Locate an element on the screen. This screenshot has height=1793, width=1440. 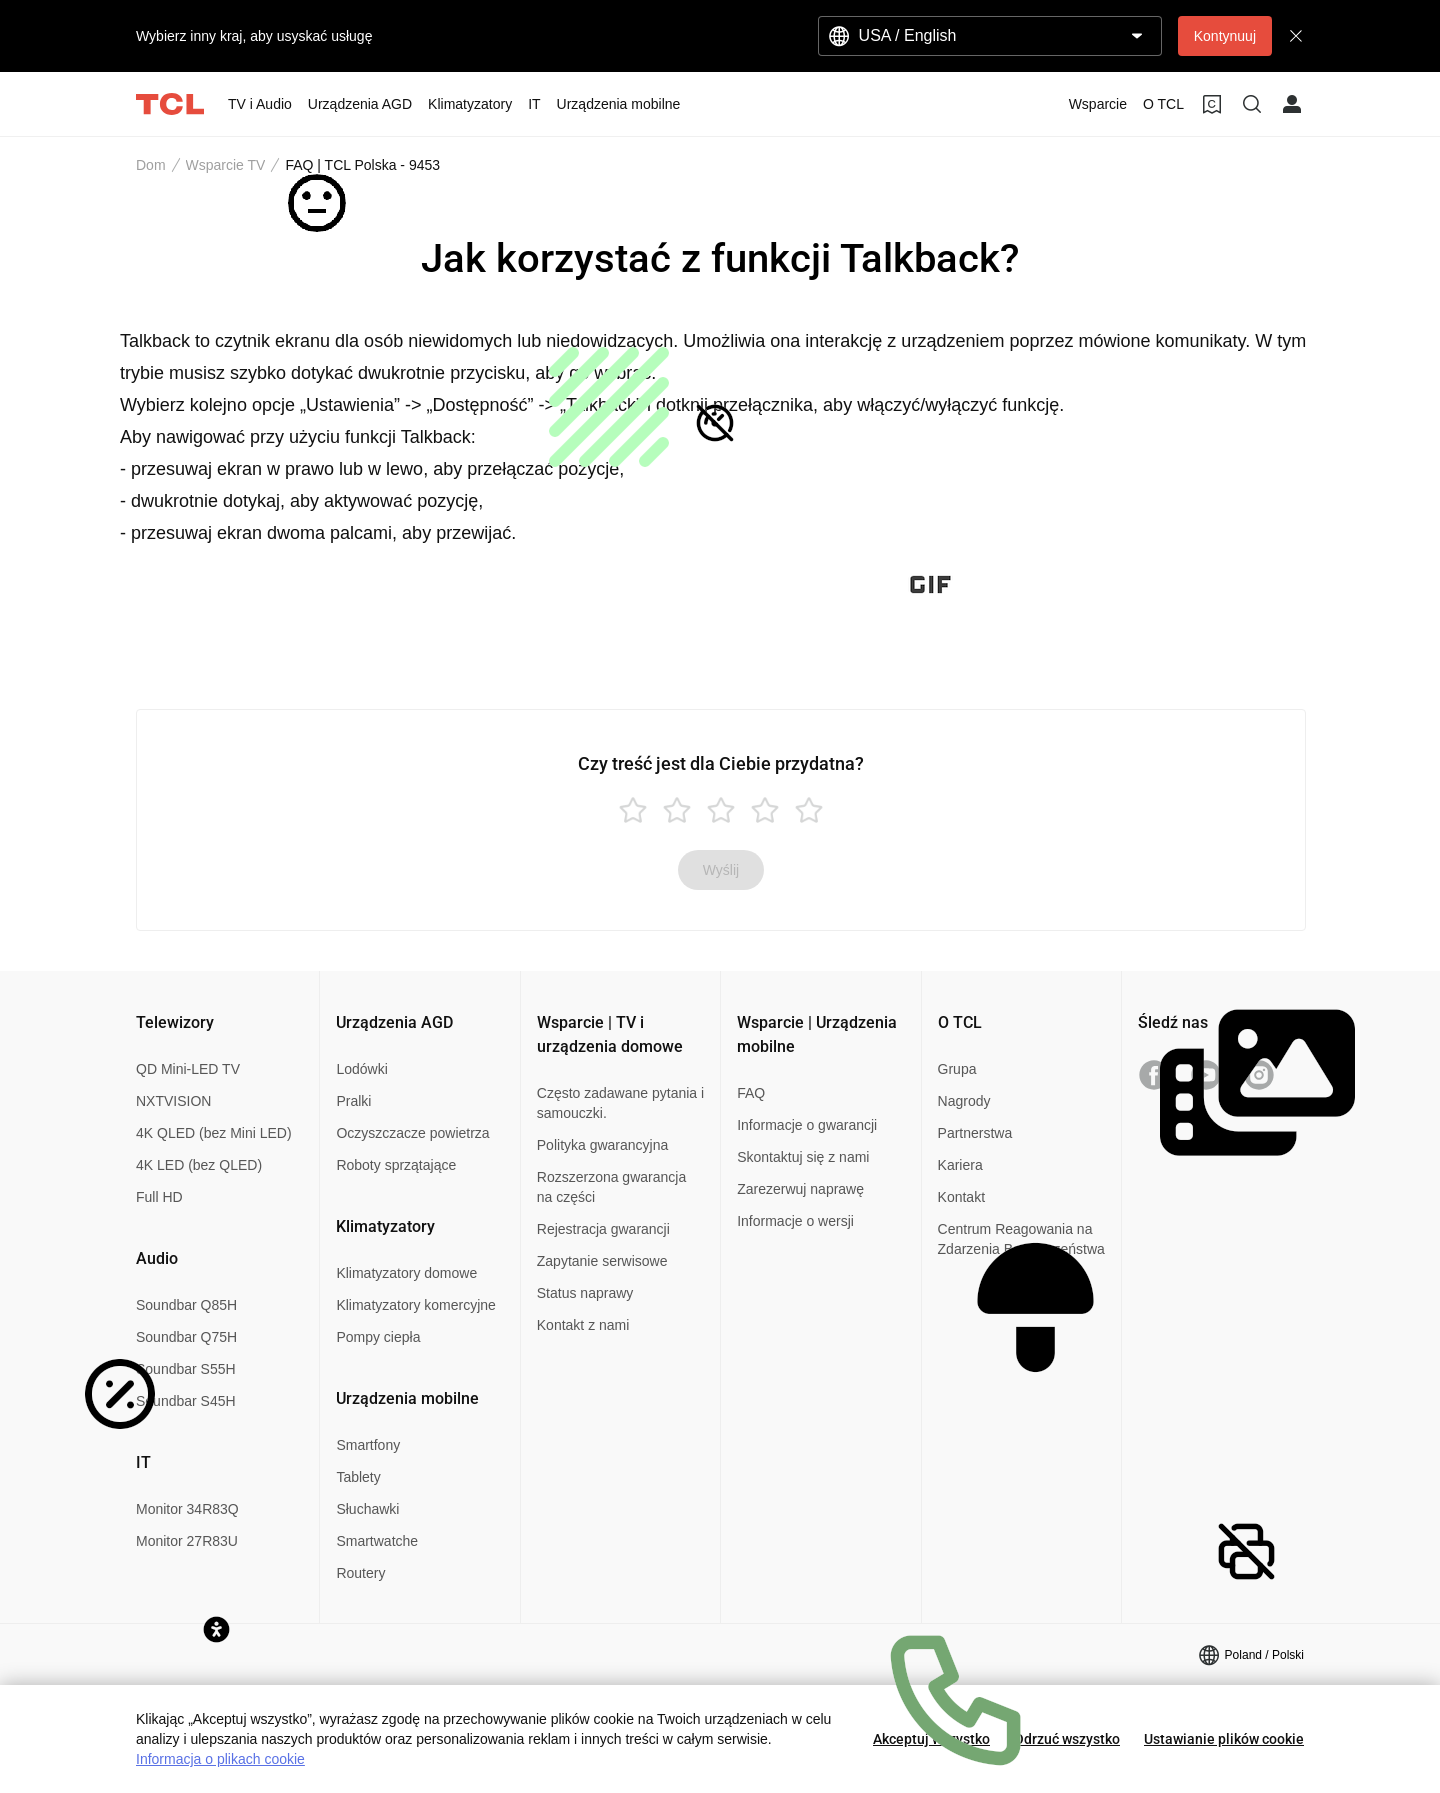
indicates accessibility features are available is located at coordinates (216, 1629).